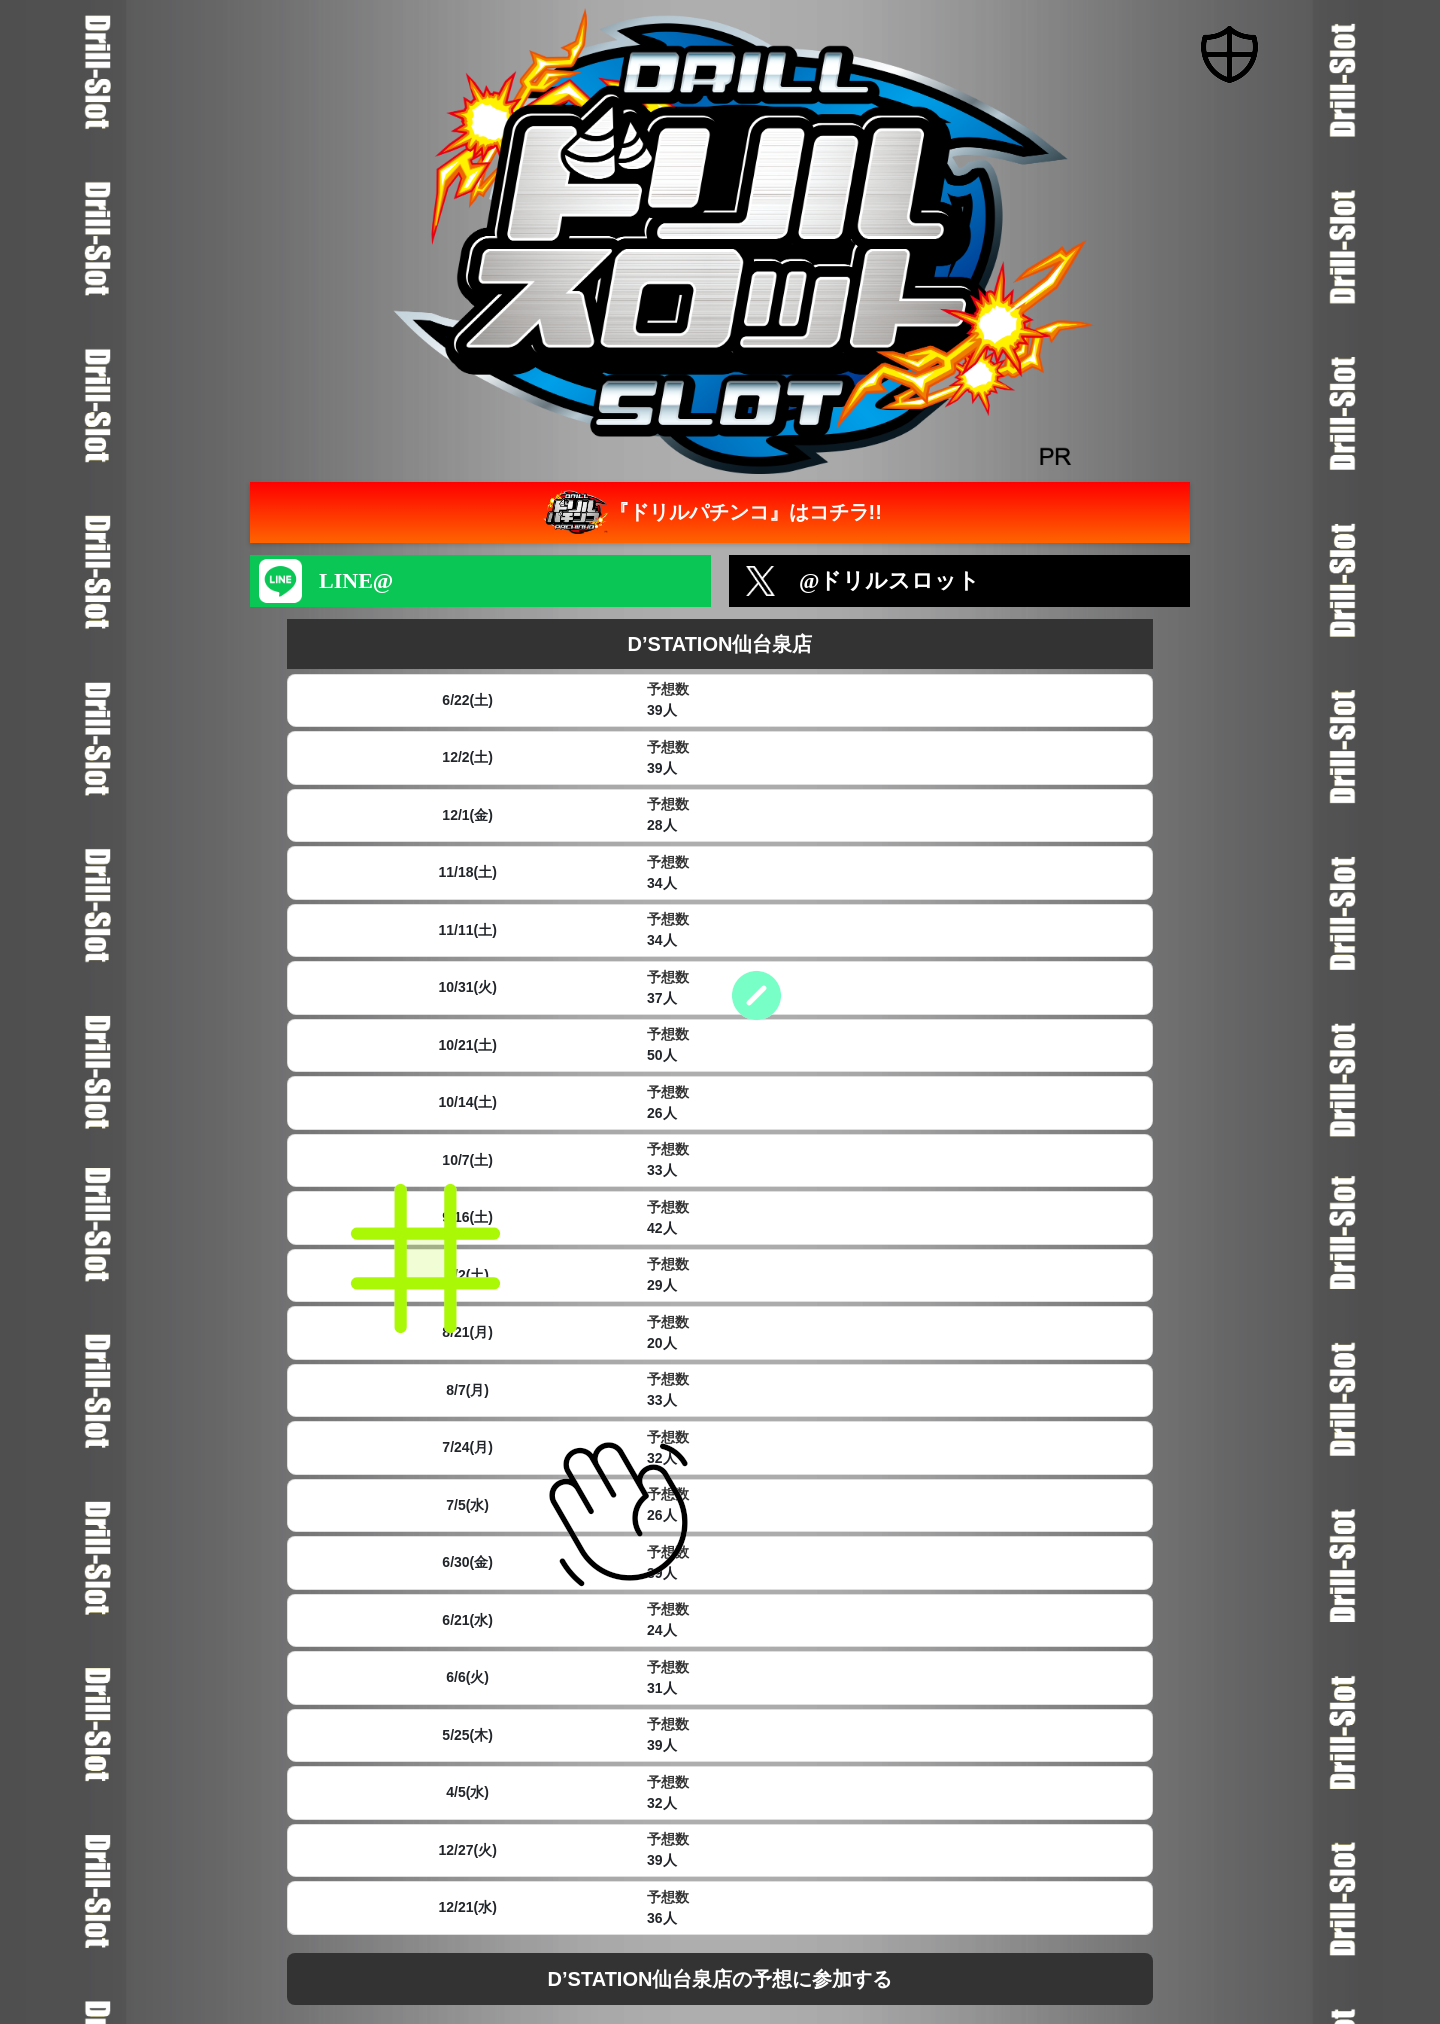 This screenshot has width=1440, height=2024. I want to click on indicates a blocked or prohibited action, so click(756, 995).